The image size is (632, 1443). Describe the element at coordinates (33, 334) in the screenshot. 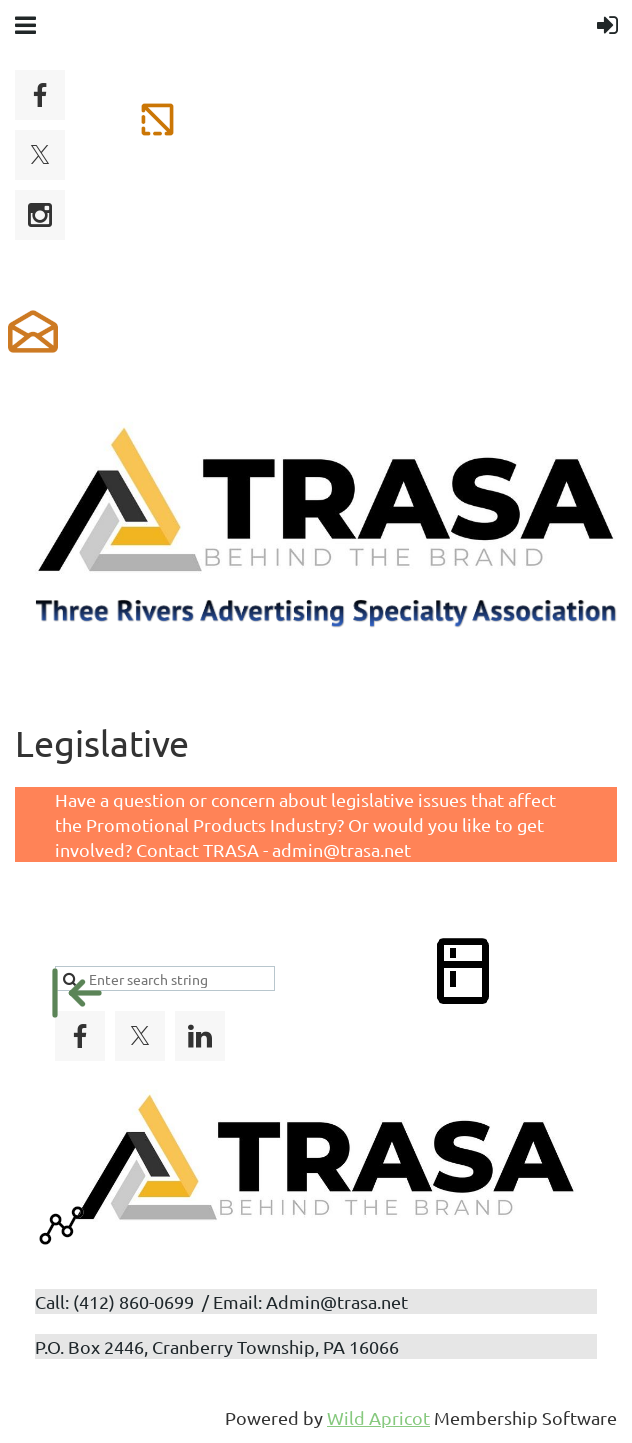

I see `mark message as read` at that location.